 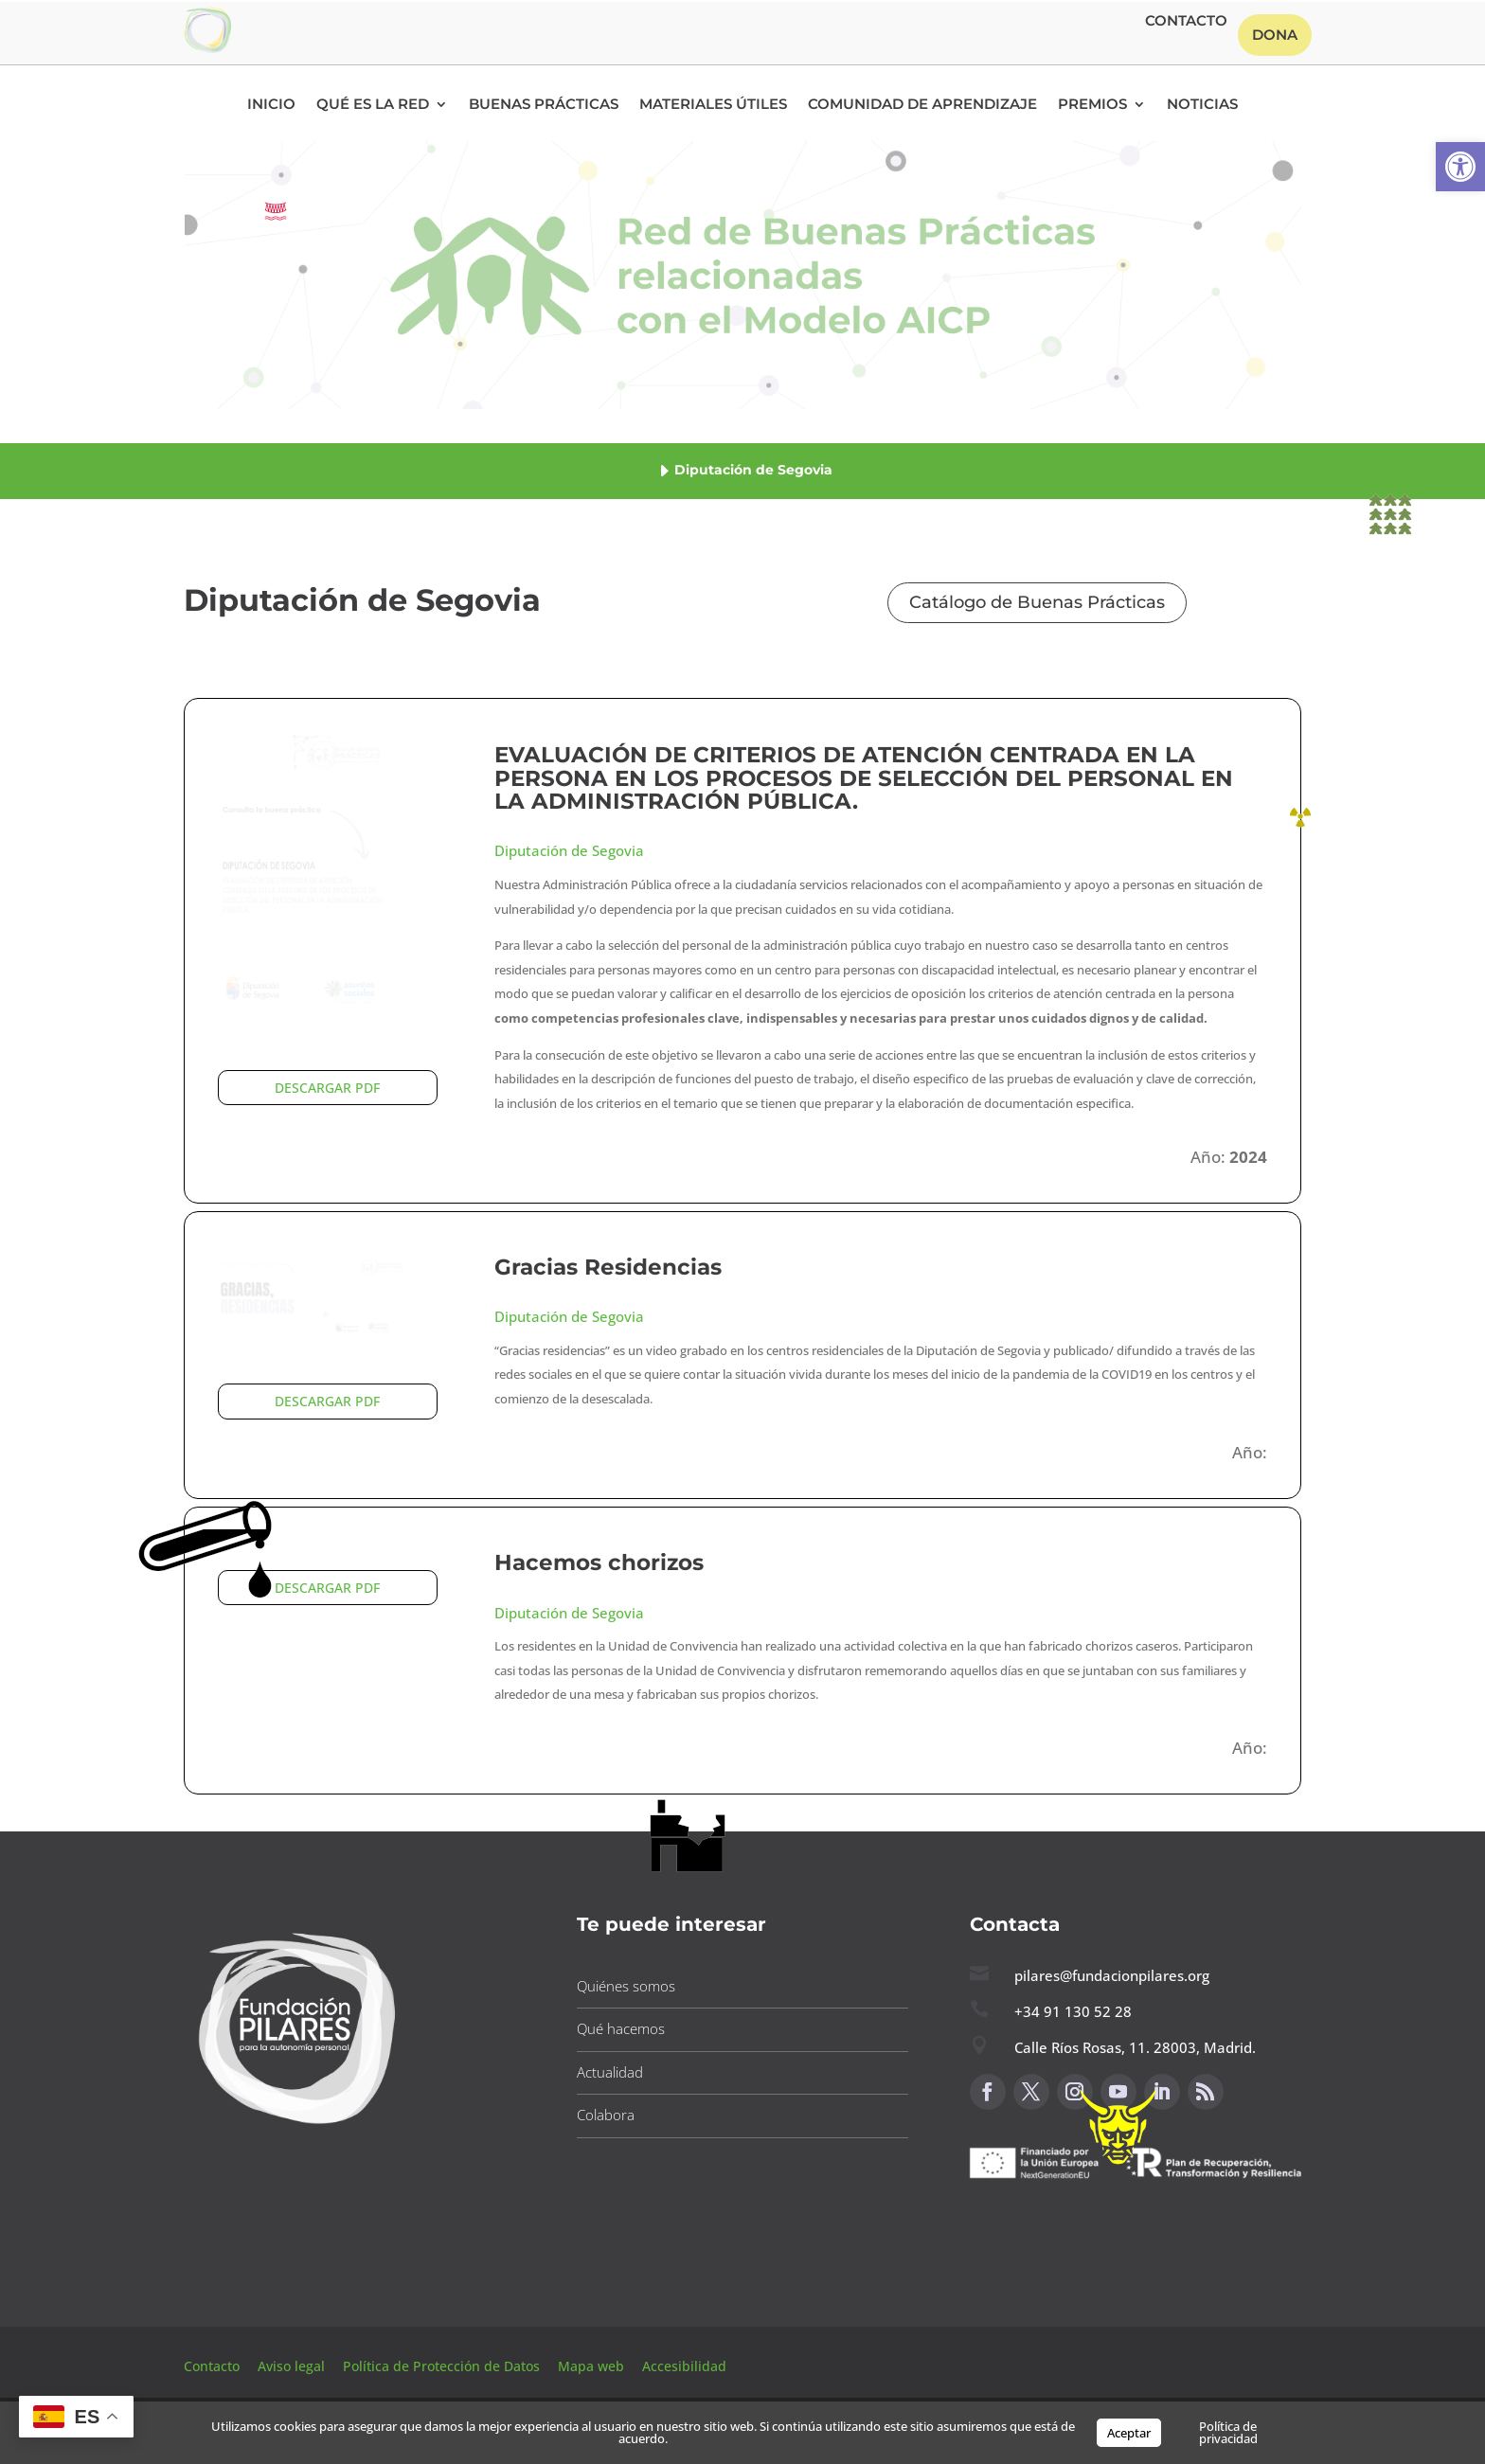 I want to click on access chemistry or lab features, so click(x=205, y=1553).